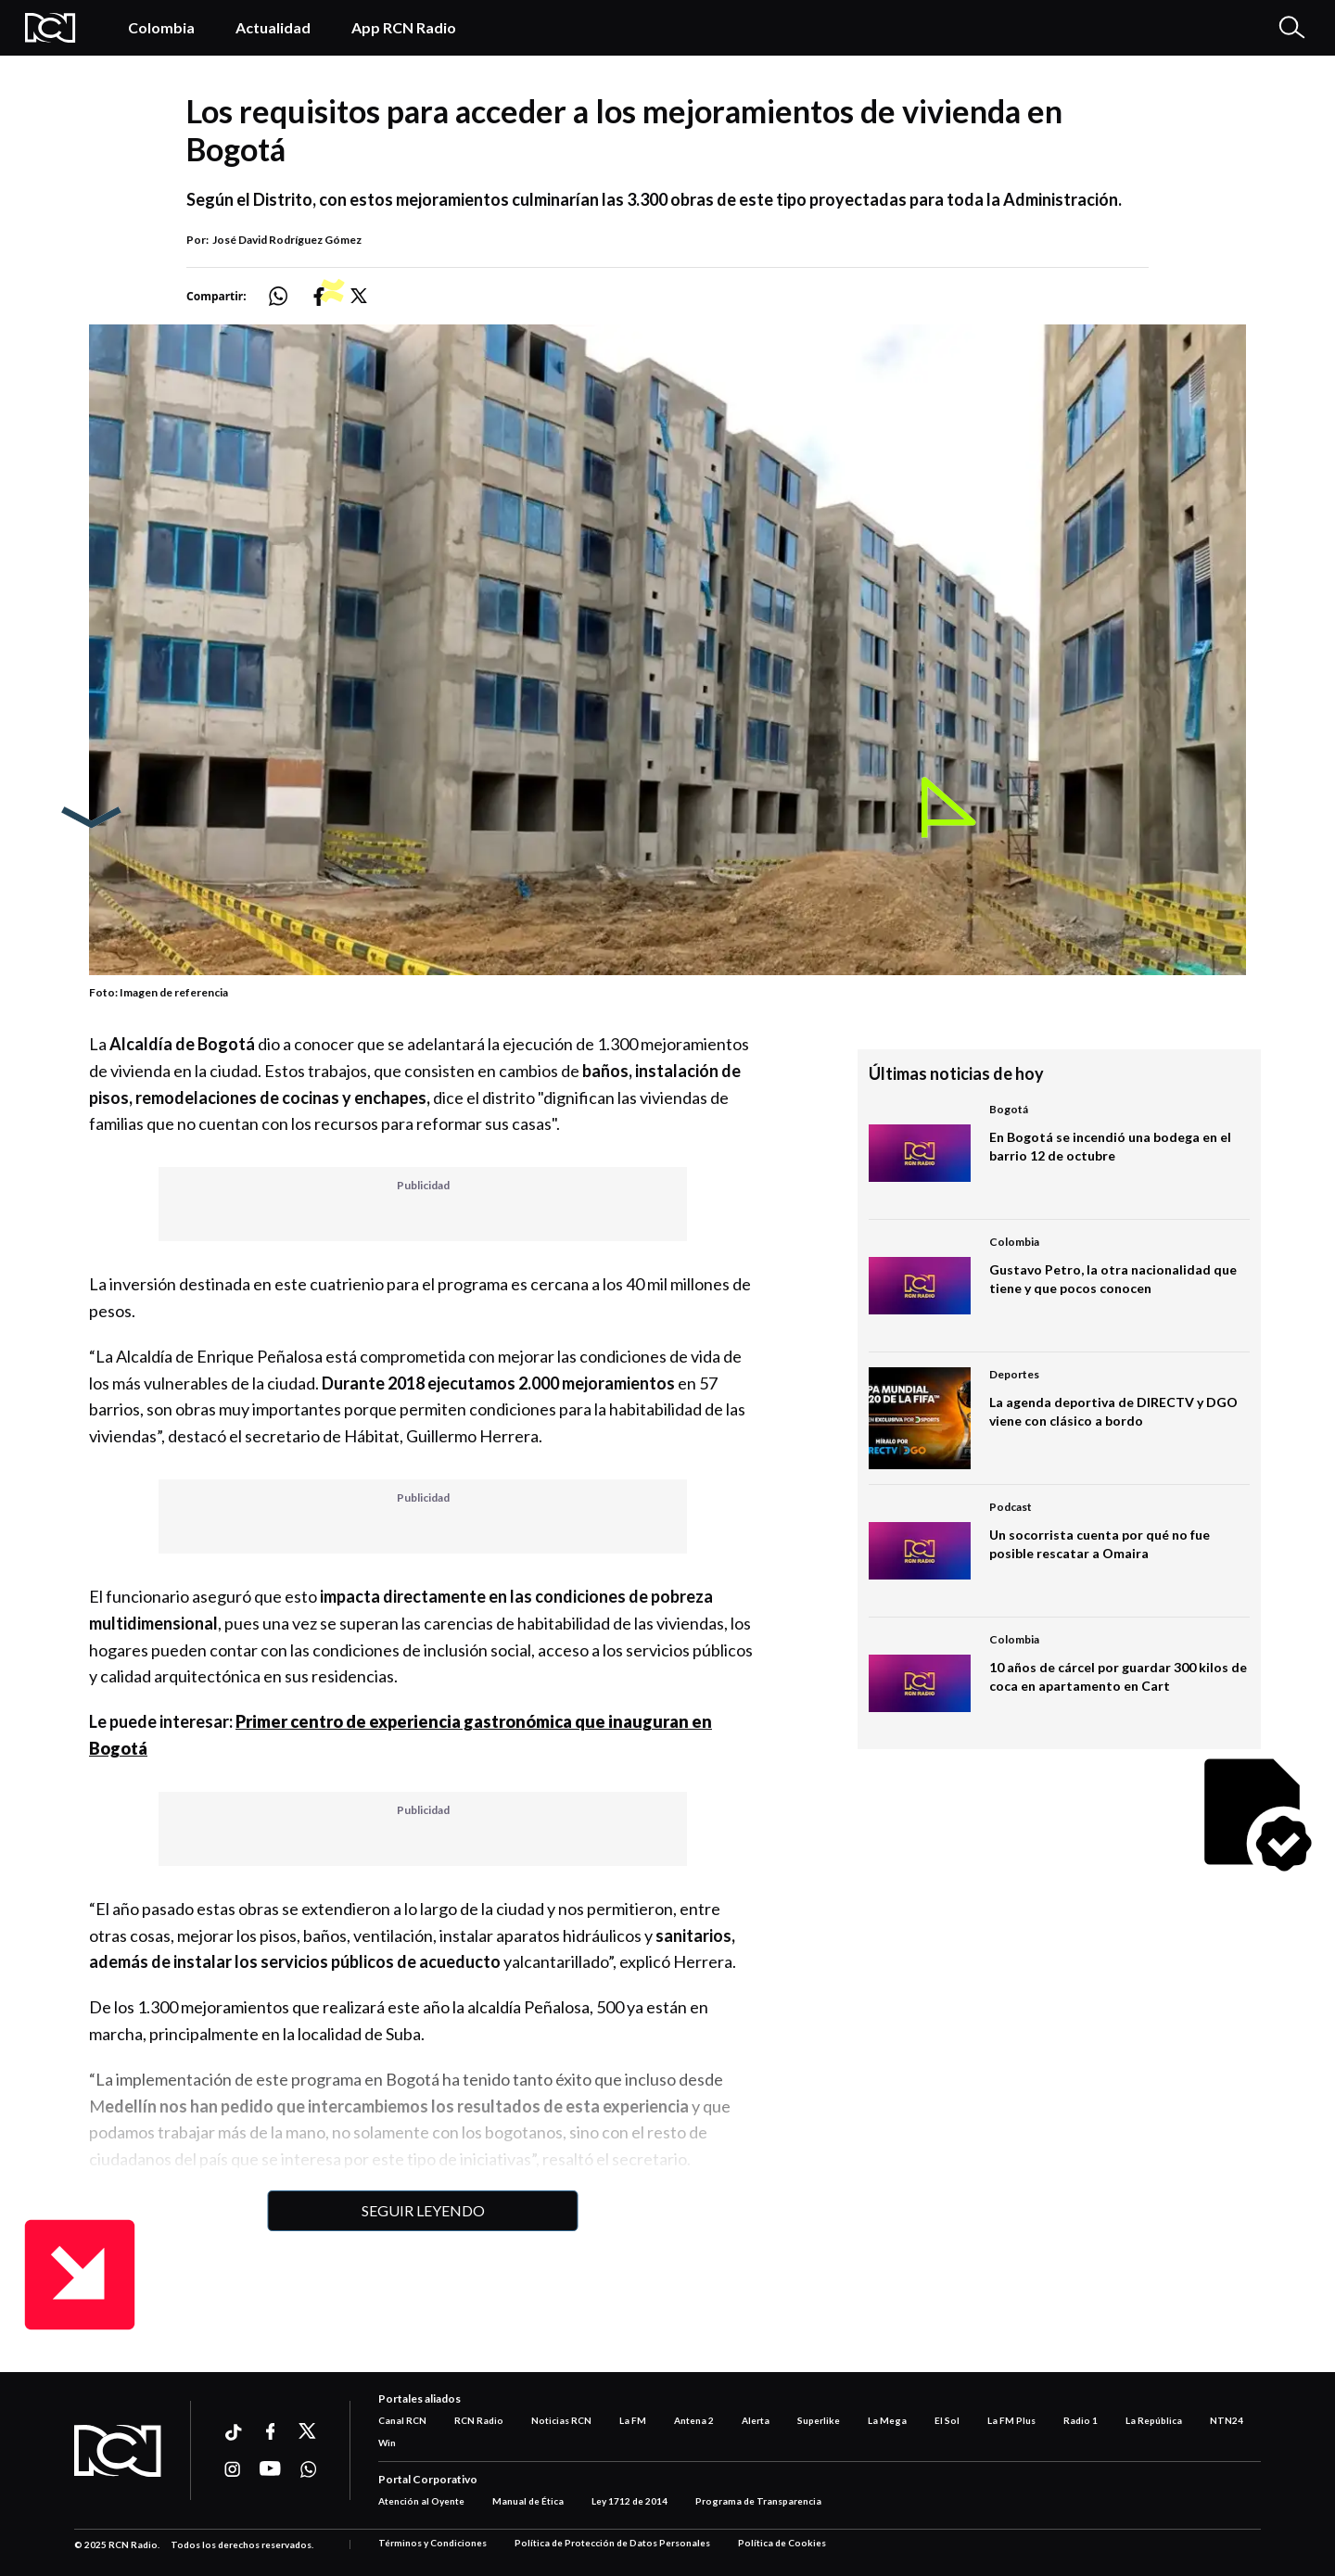  I want to click on open Confluence workspace, so click(332, 290).